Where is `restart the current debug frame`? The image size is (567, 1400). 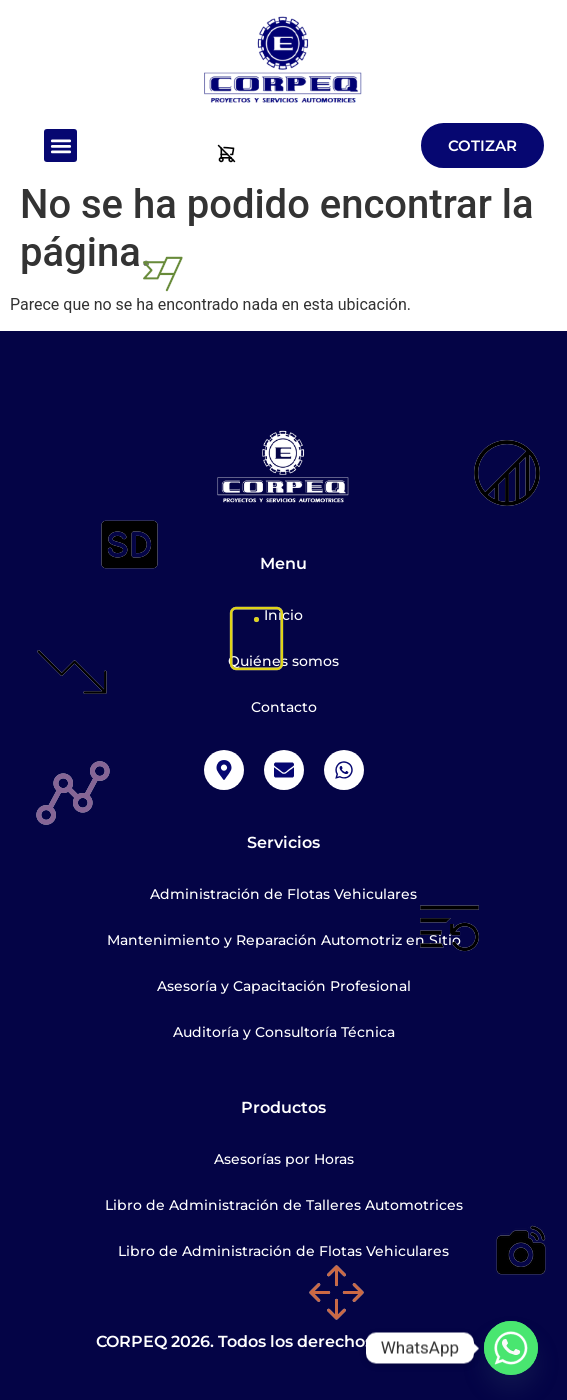 restart the current debug frame is located at coordinates (449, 926).